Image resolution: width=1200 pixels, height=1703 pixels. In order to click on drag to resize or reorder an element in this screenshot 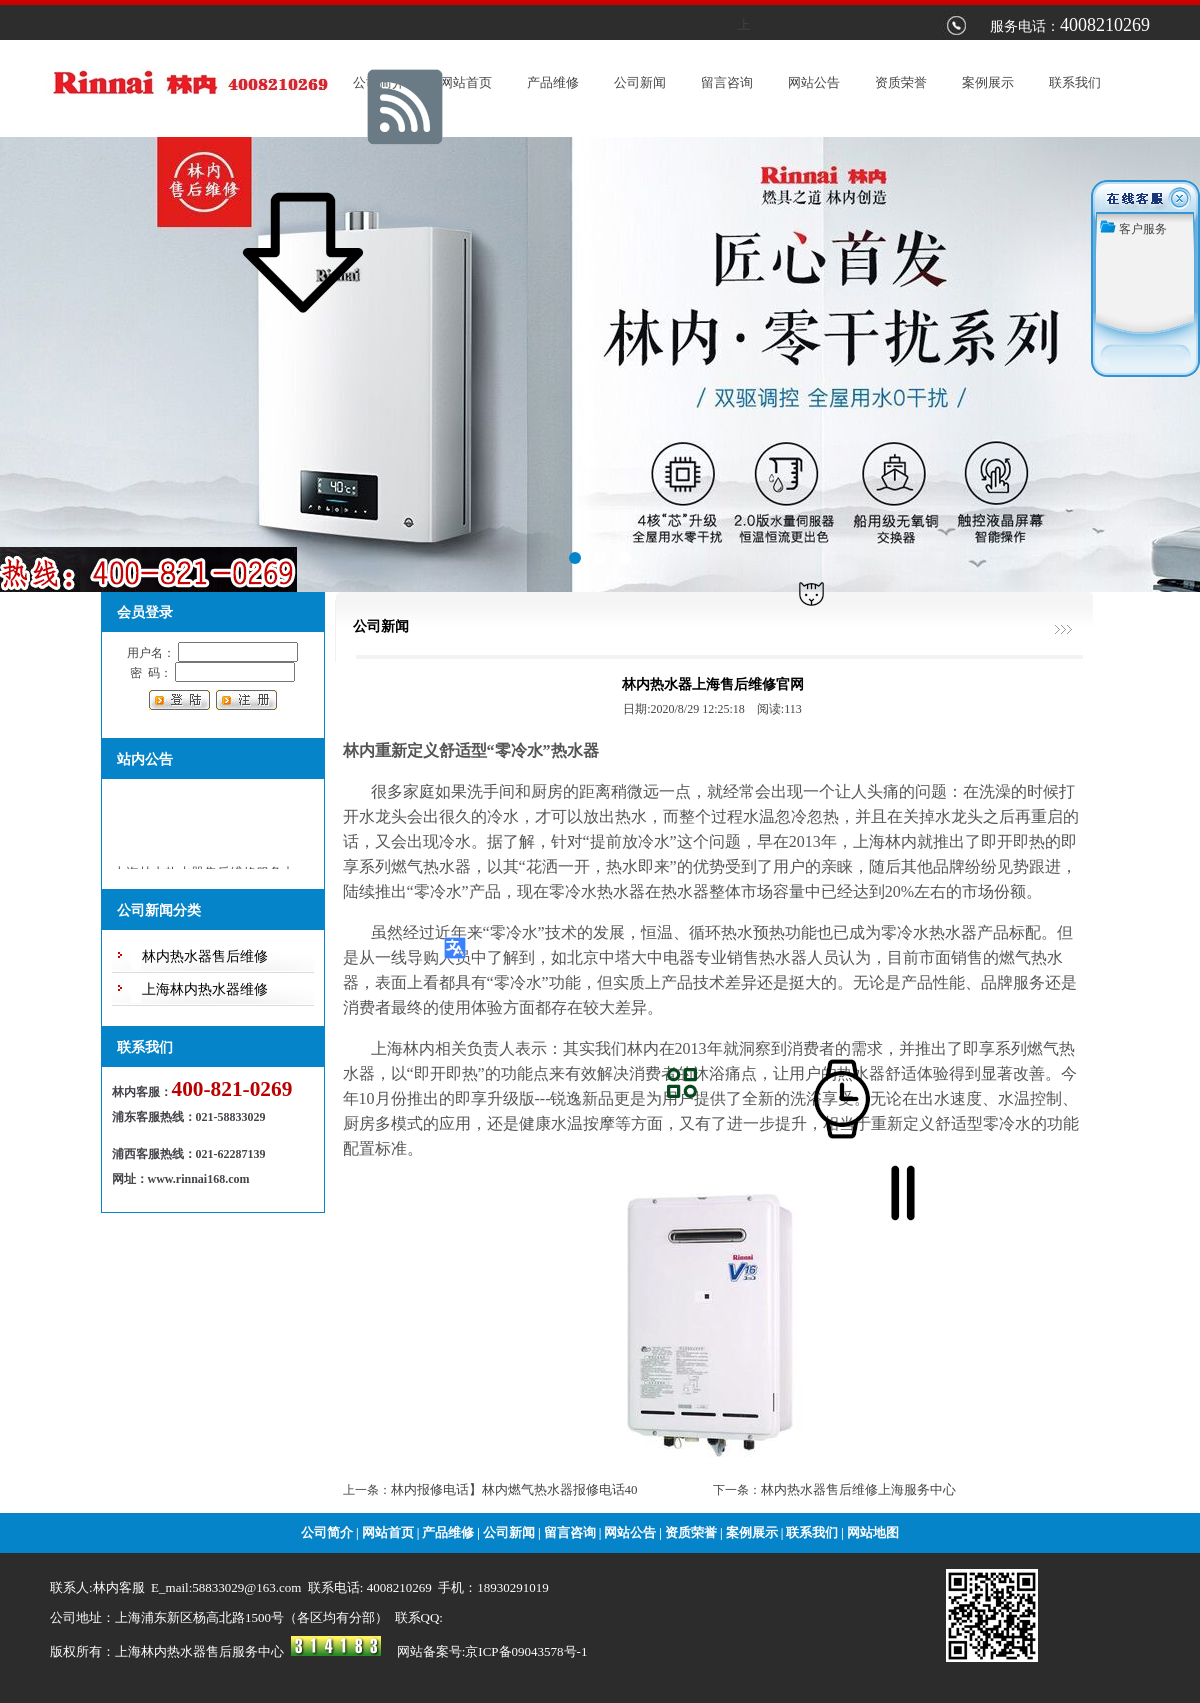, I will do `click(903, 1193)`.